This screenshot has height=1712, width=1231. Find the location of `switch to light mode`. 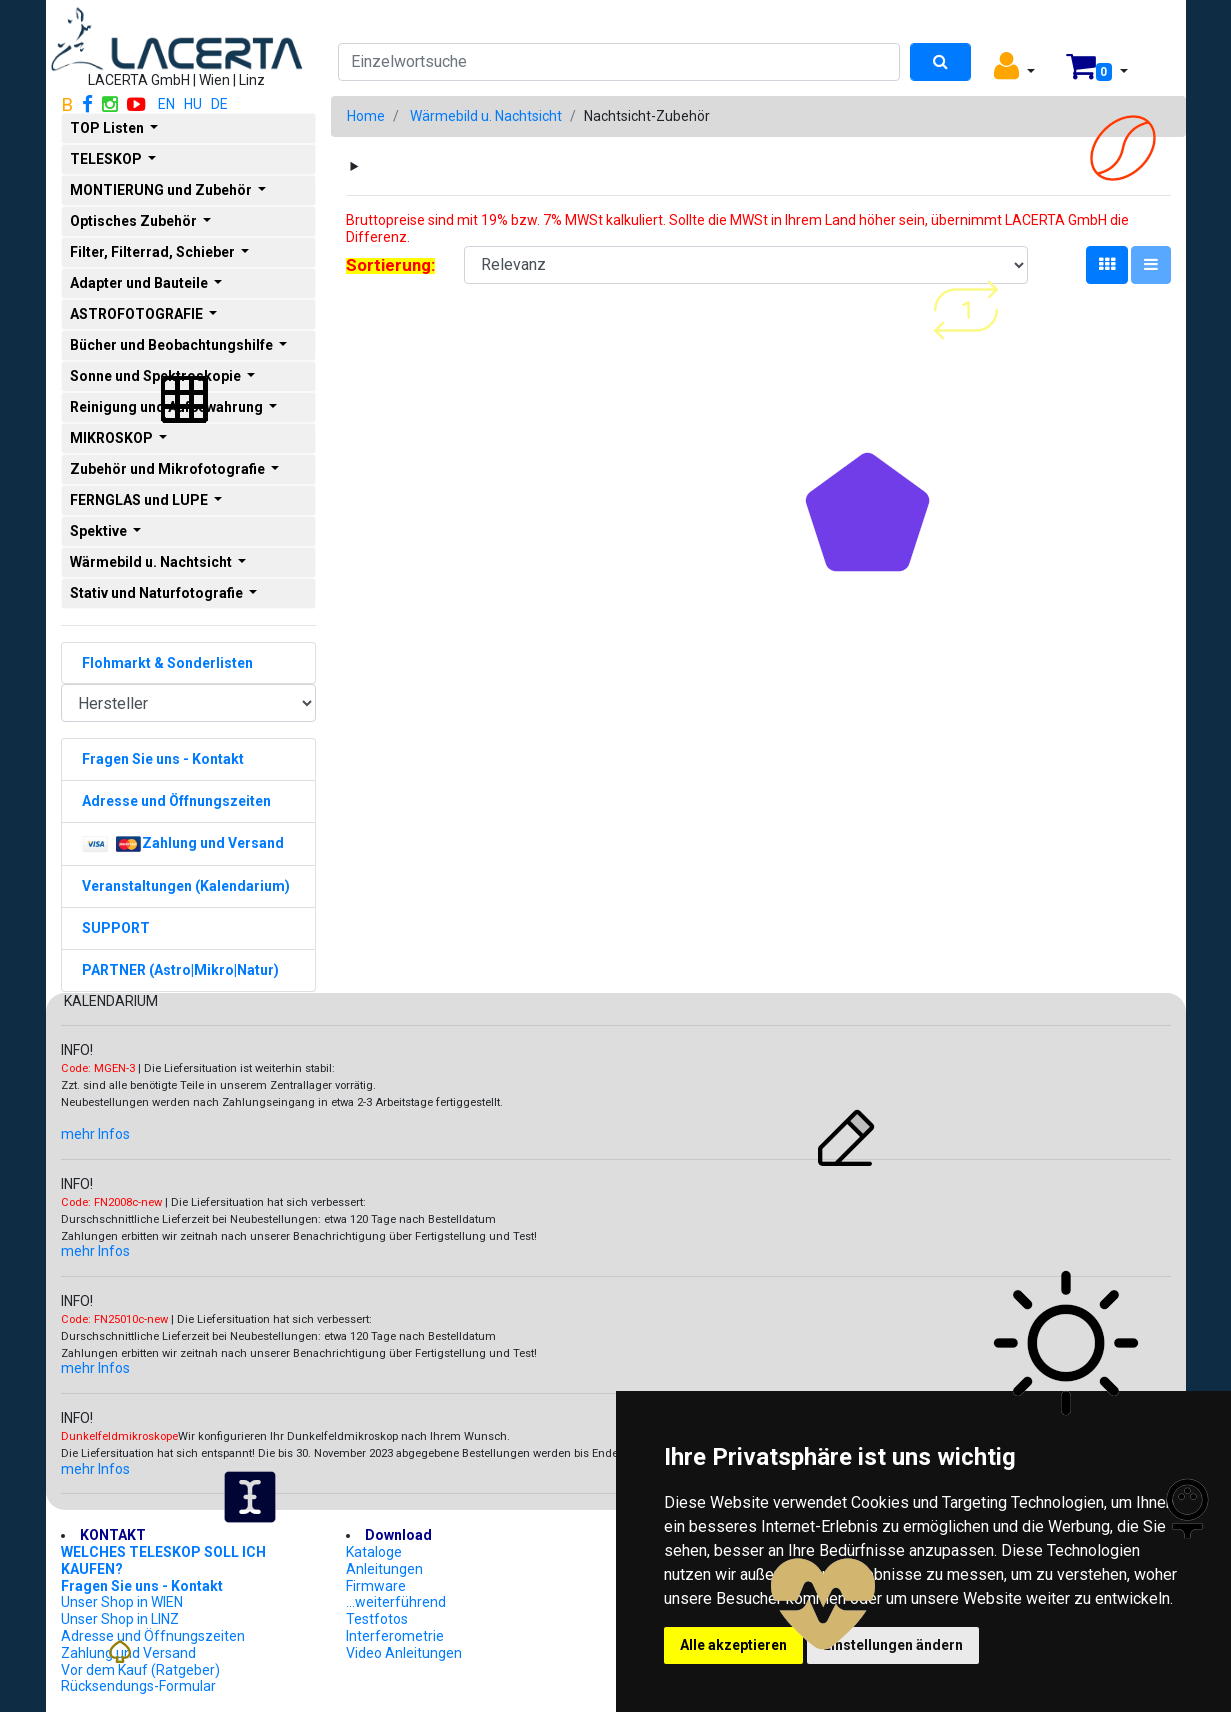

switch to light mode is located at coordinates (1066, 1343).